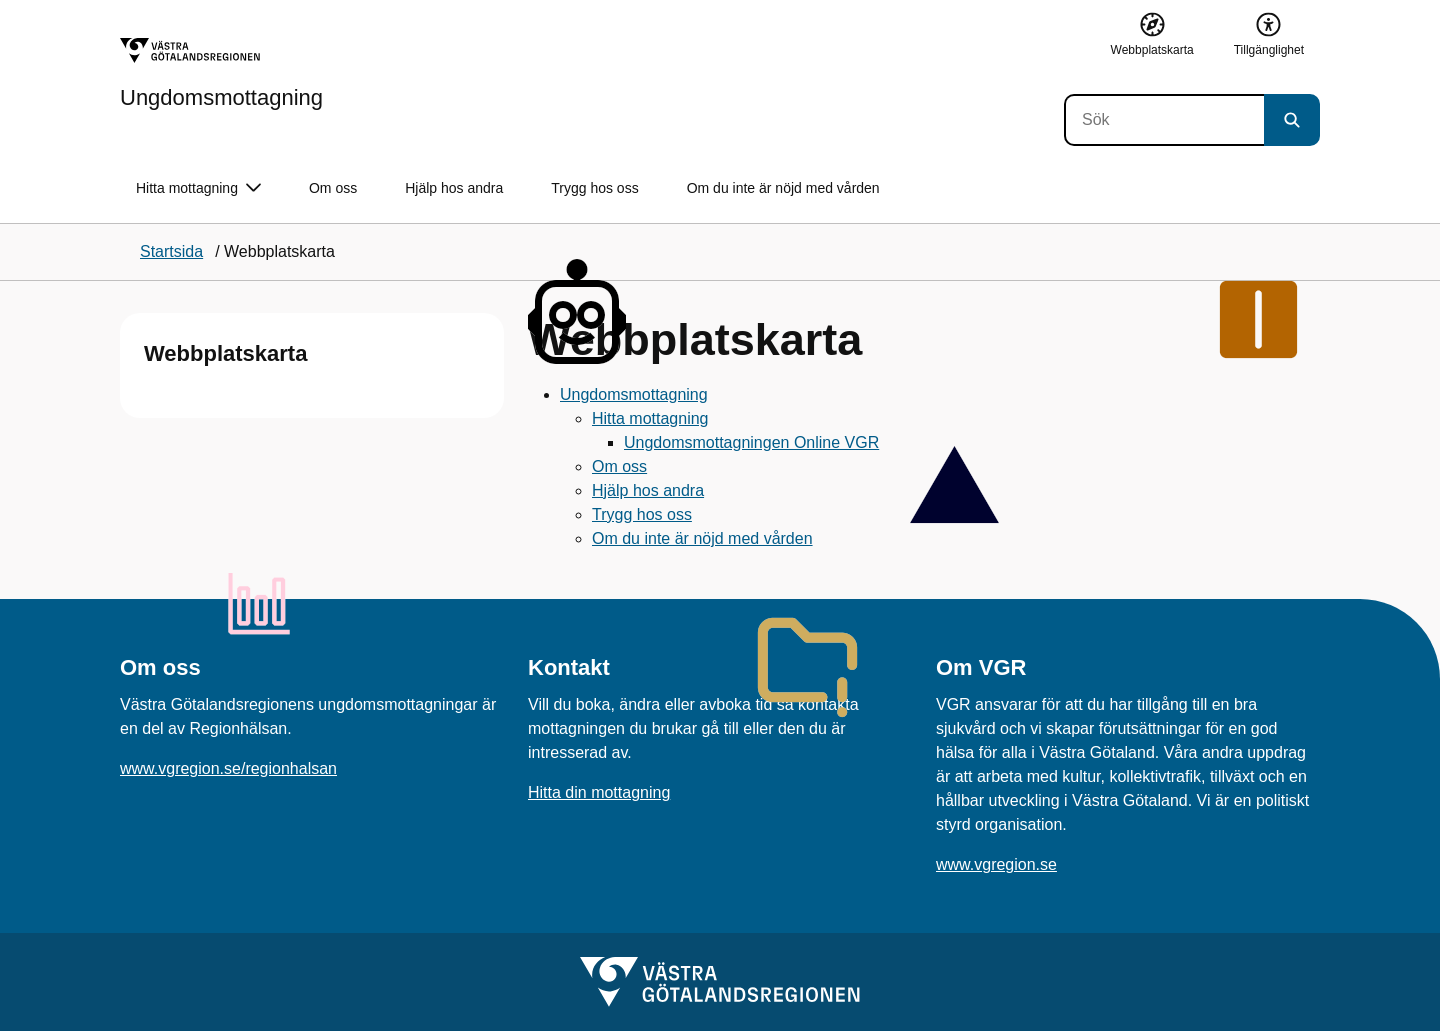 This screenshot has width=1440, height=1031. I want to click on folder contains items requiring attention, so click(807, 662).